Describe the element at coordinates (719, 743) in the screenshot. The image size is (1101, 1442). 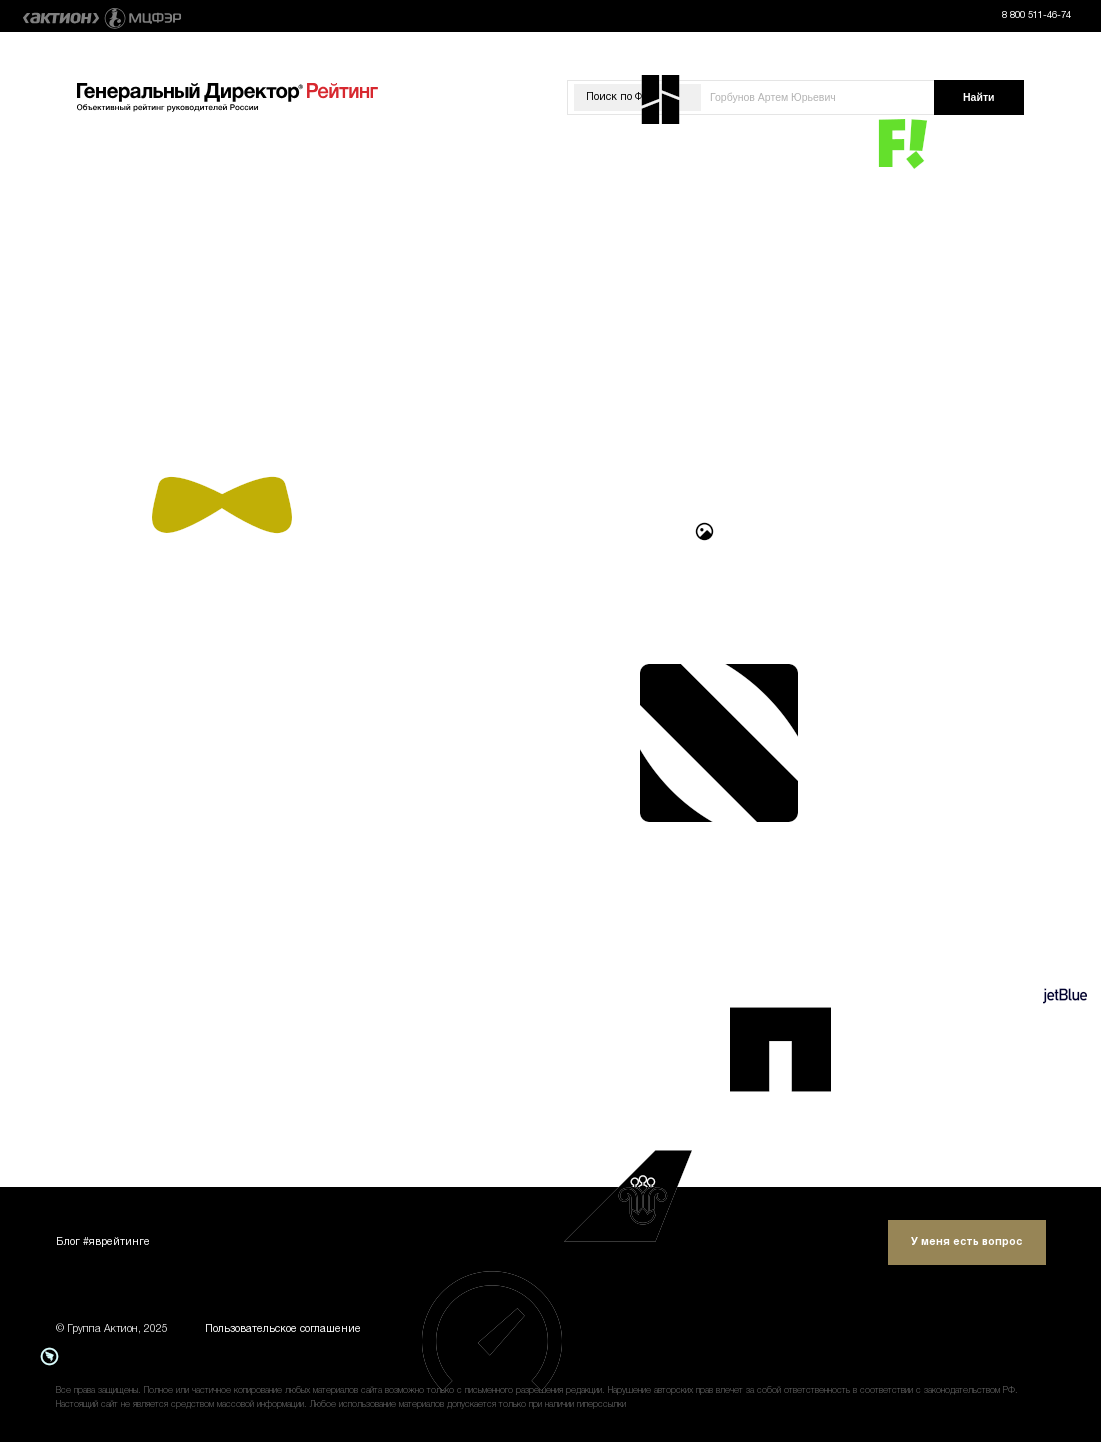
I see `open Apple News app` at that location.